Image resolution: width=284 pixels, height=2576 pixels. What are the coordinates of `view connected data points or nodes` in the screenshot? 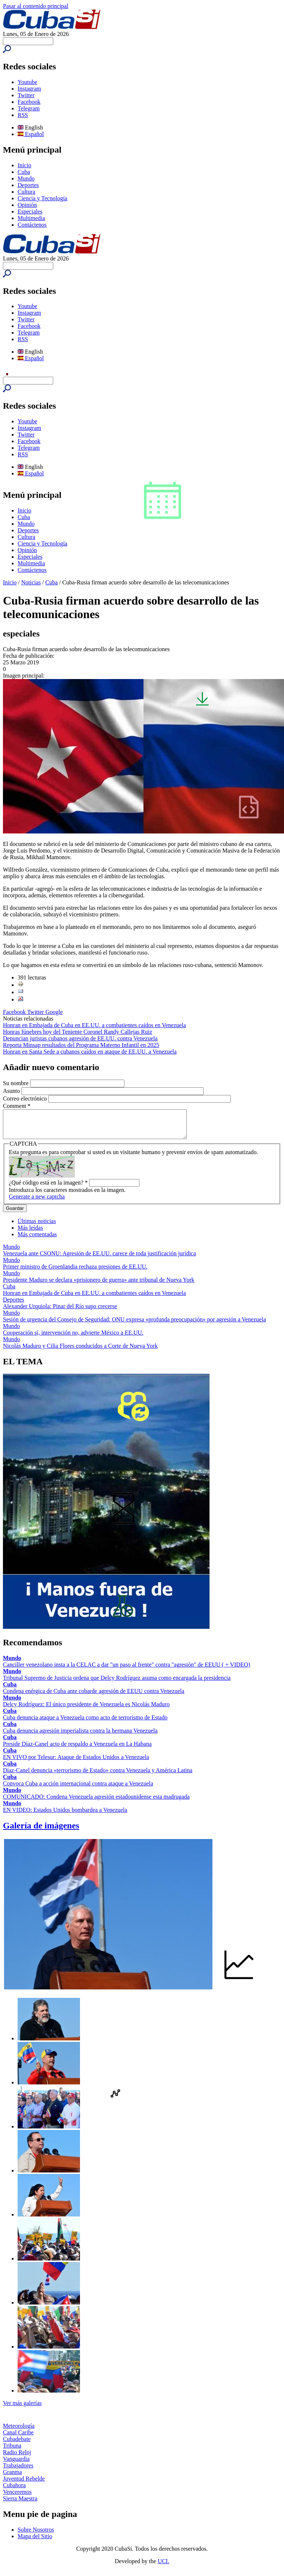 It's located at (115, 2093).